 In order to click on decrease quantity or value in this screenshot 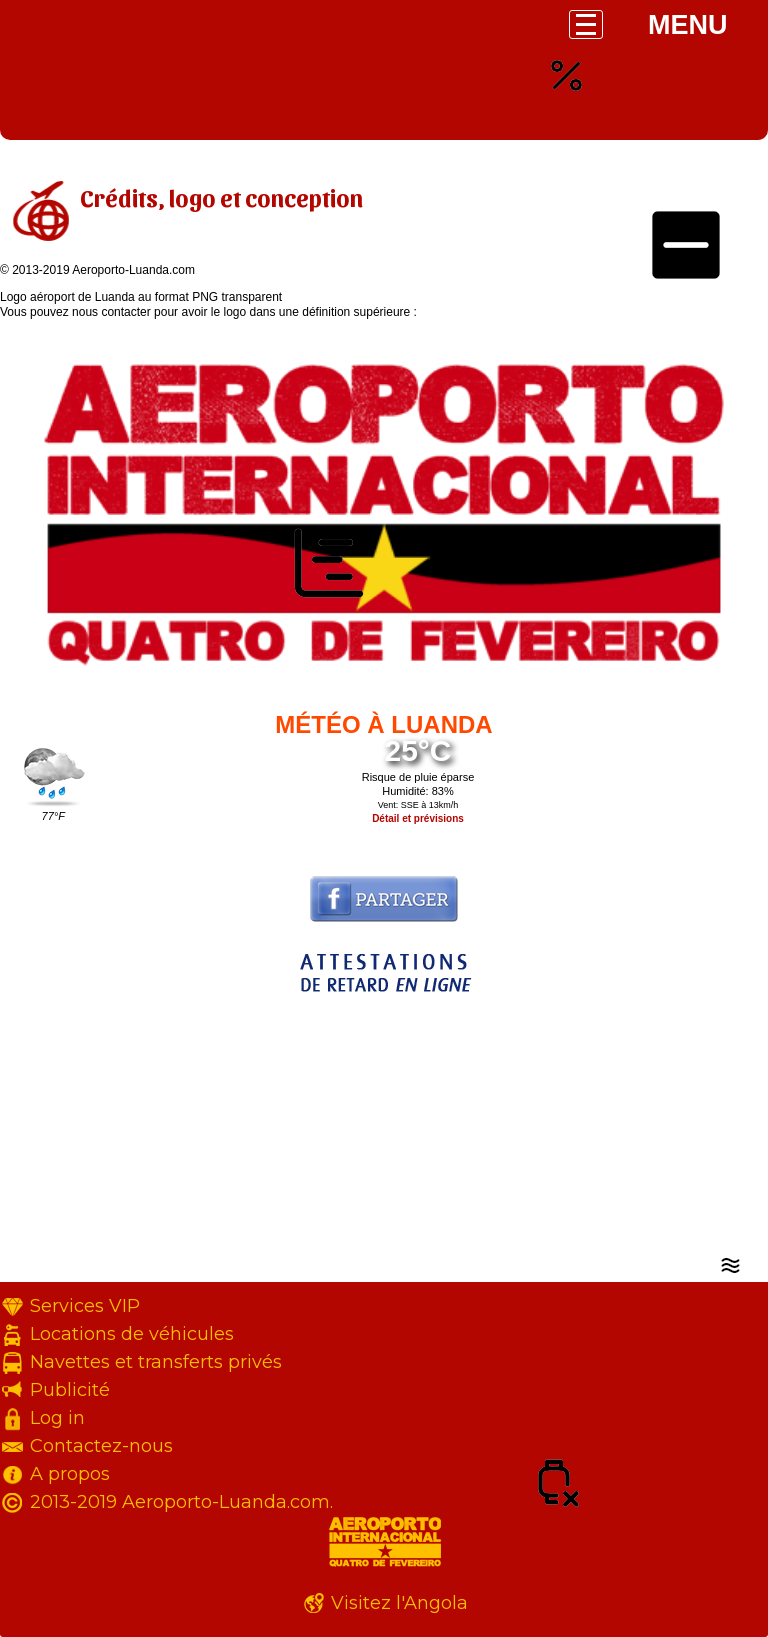, I will do `click(686, 245)`.